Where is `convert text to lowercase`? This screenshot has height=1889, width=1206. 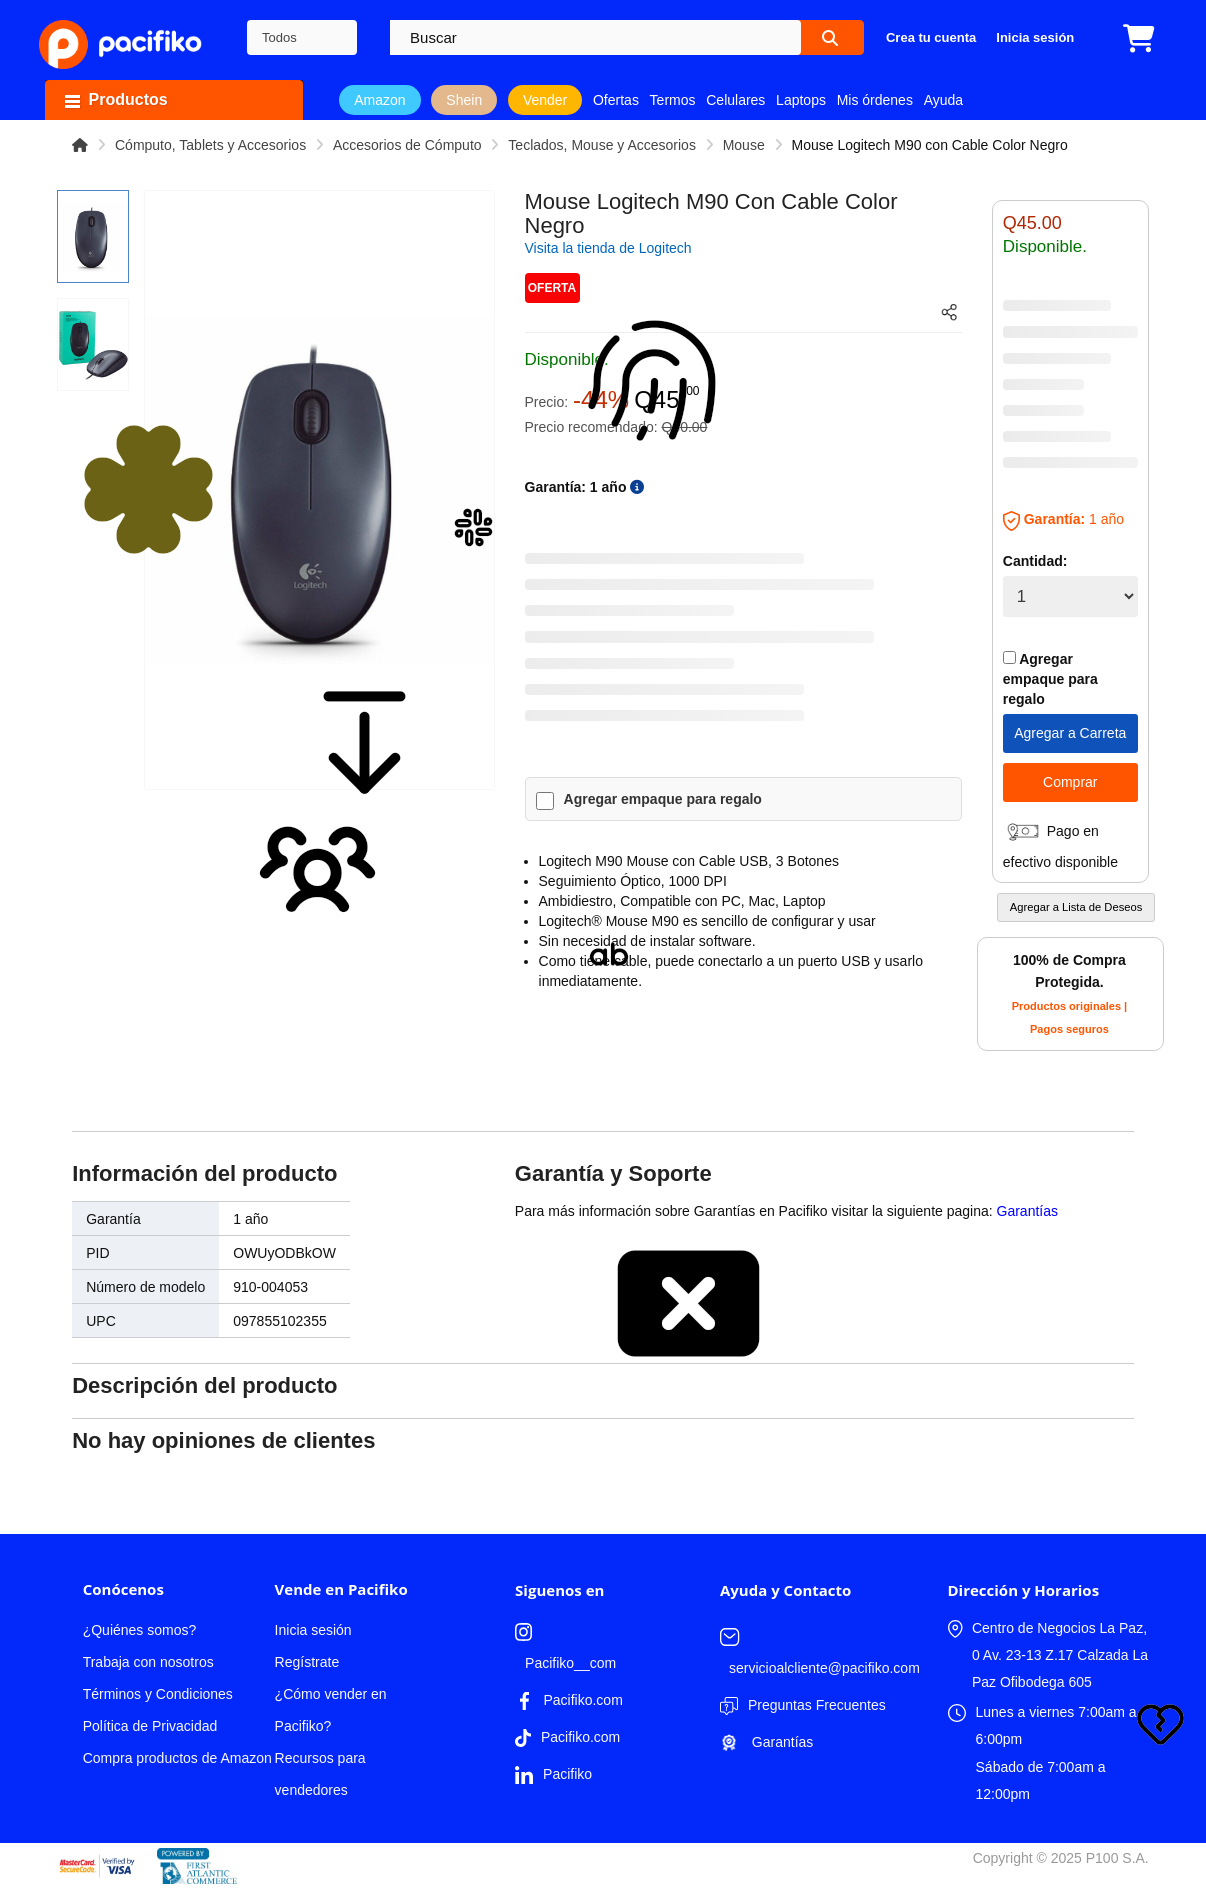
convert text to lowercase is located at coordinates (609, 956).